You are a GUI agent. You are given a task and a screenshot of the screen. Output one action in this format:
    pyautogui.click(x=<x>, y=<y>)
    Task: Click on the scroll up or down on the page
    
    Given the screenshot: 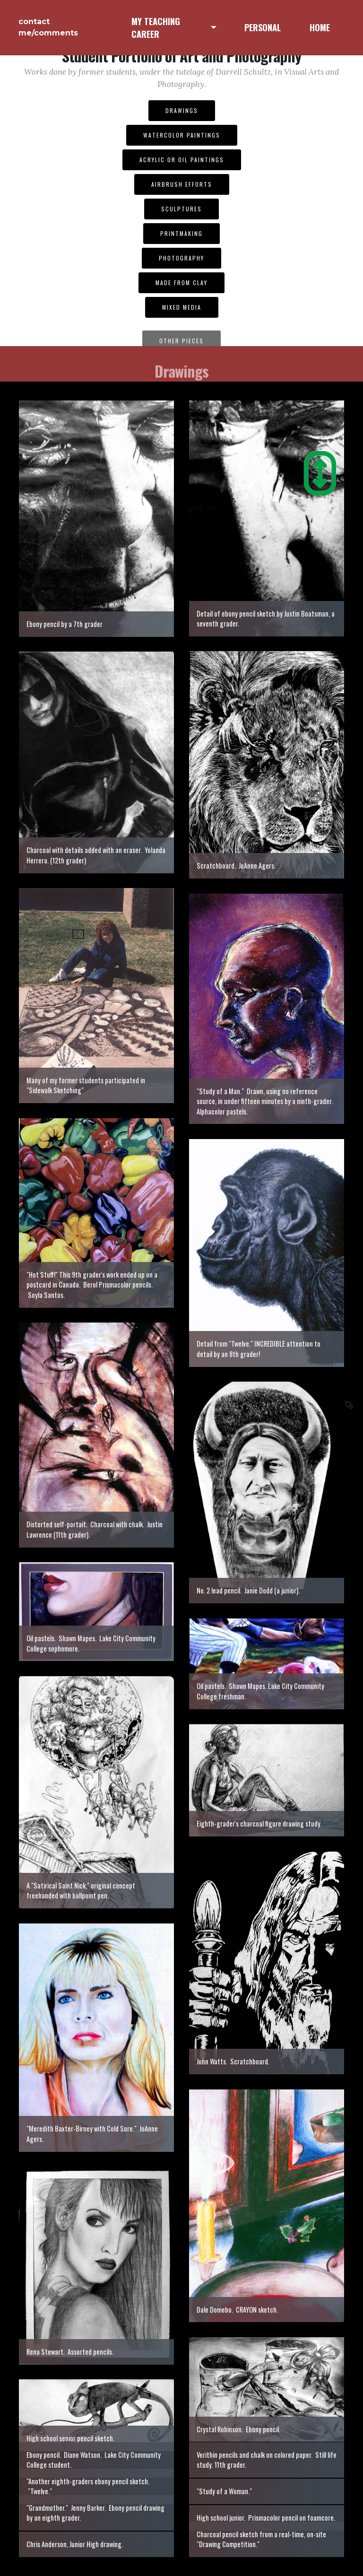 What is the action you would take?
    pyautogui.click(x=320, y=473)
    